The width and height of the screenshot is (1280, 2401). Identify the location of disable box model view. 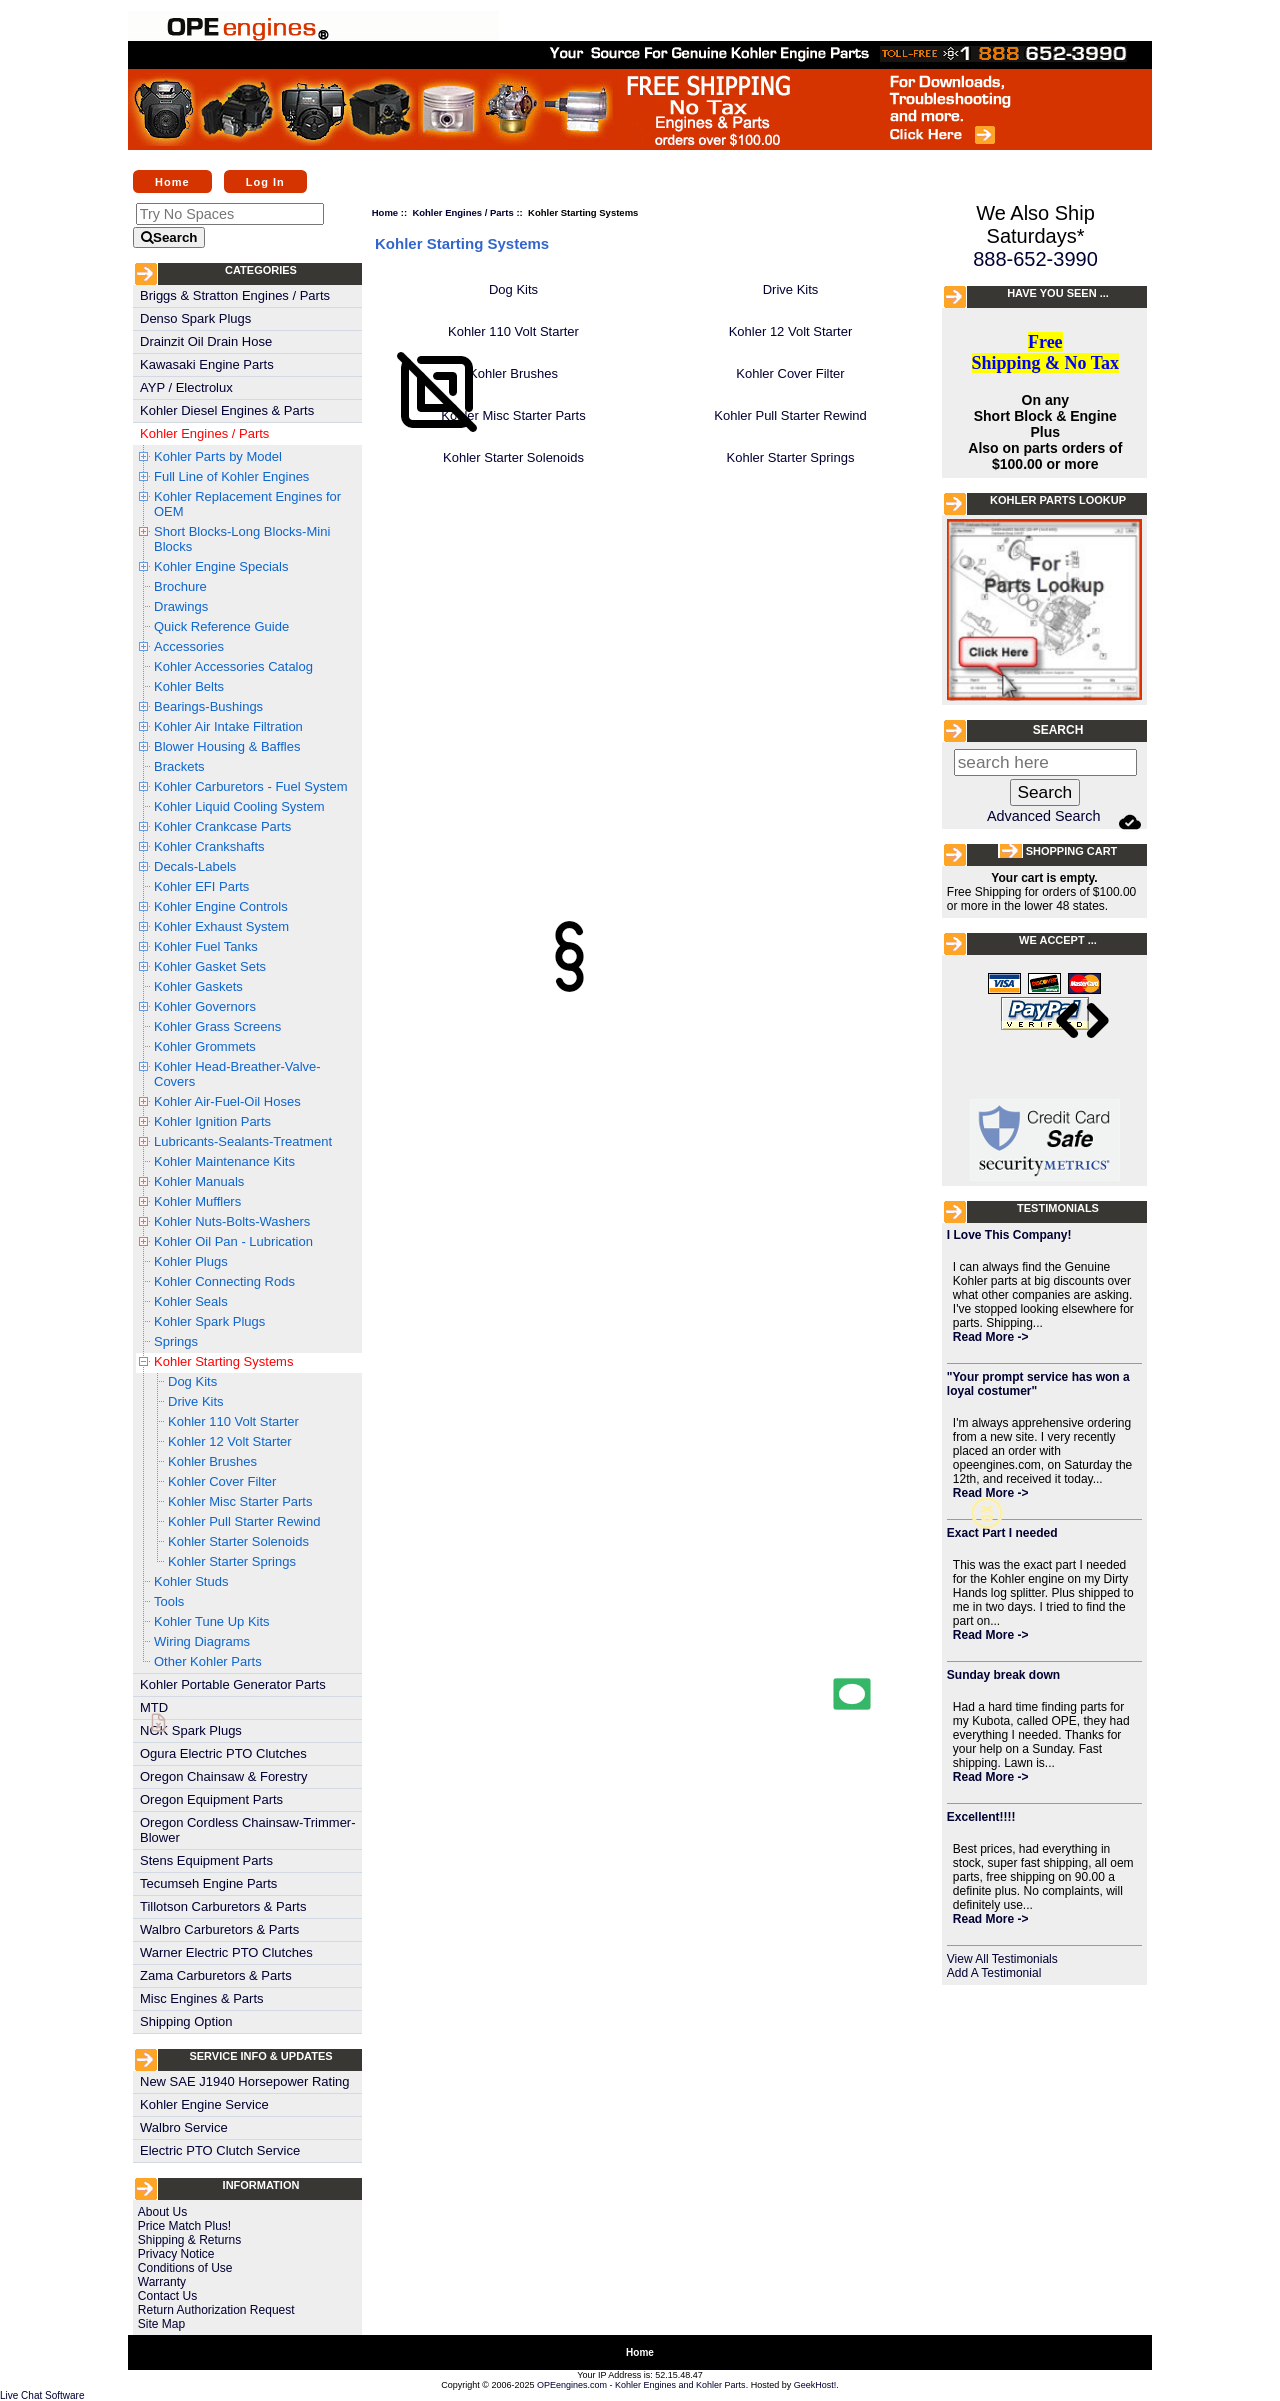
(437, 392).